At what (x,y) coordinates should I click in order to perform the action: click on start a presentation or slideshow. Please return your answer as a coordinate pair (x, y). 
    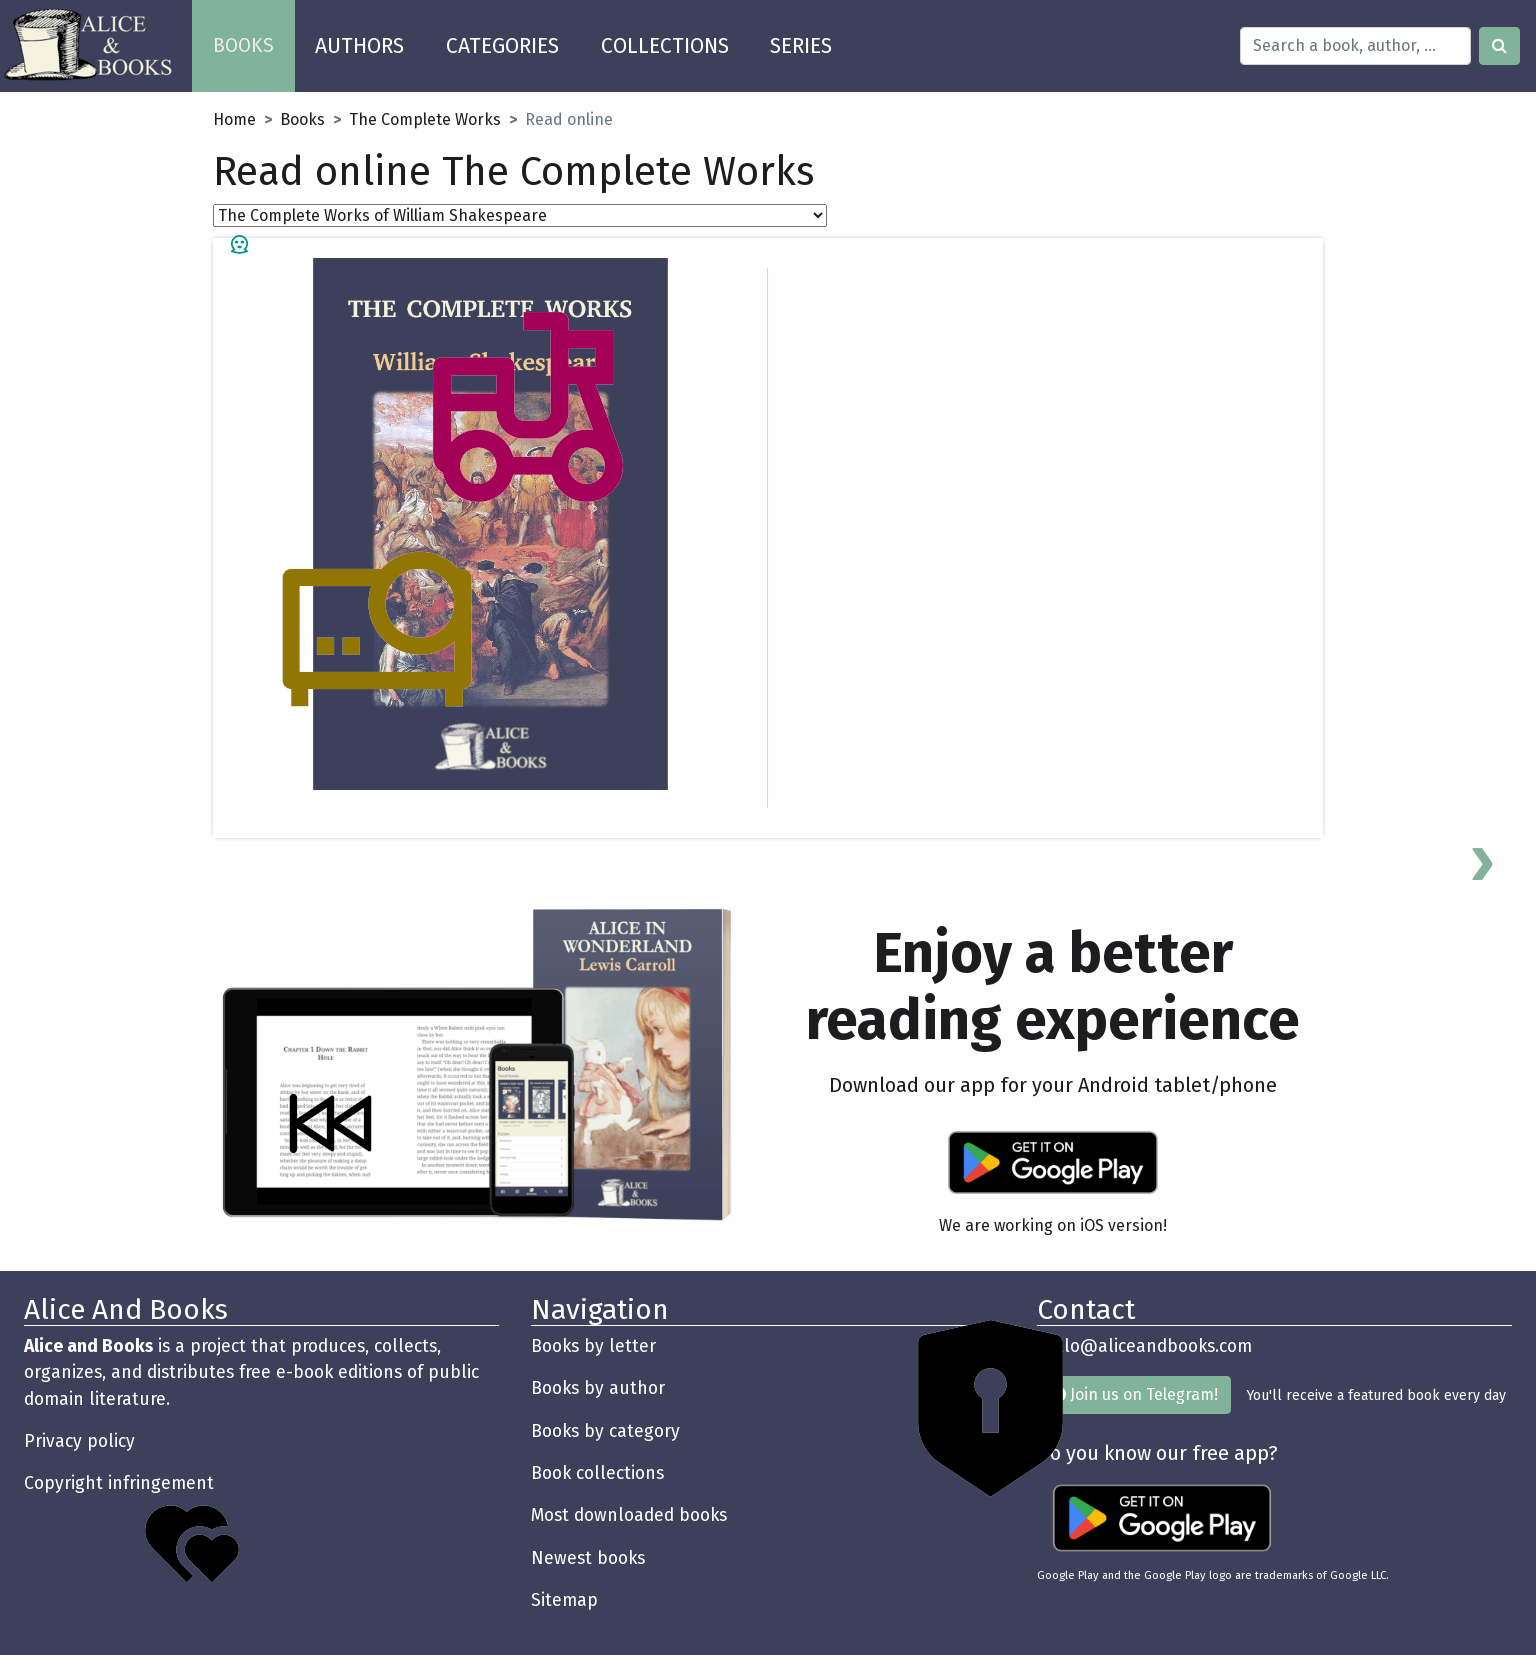
    Looking at the image, I should click on (377, 629).